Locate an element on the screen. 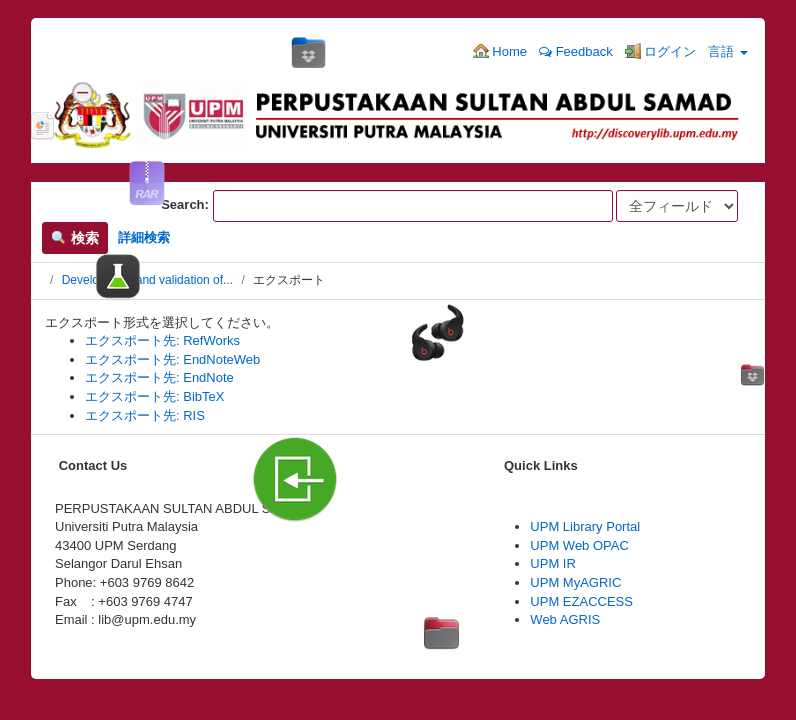  log out of the current session is located at coordinates (295, 479).